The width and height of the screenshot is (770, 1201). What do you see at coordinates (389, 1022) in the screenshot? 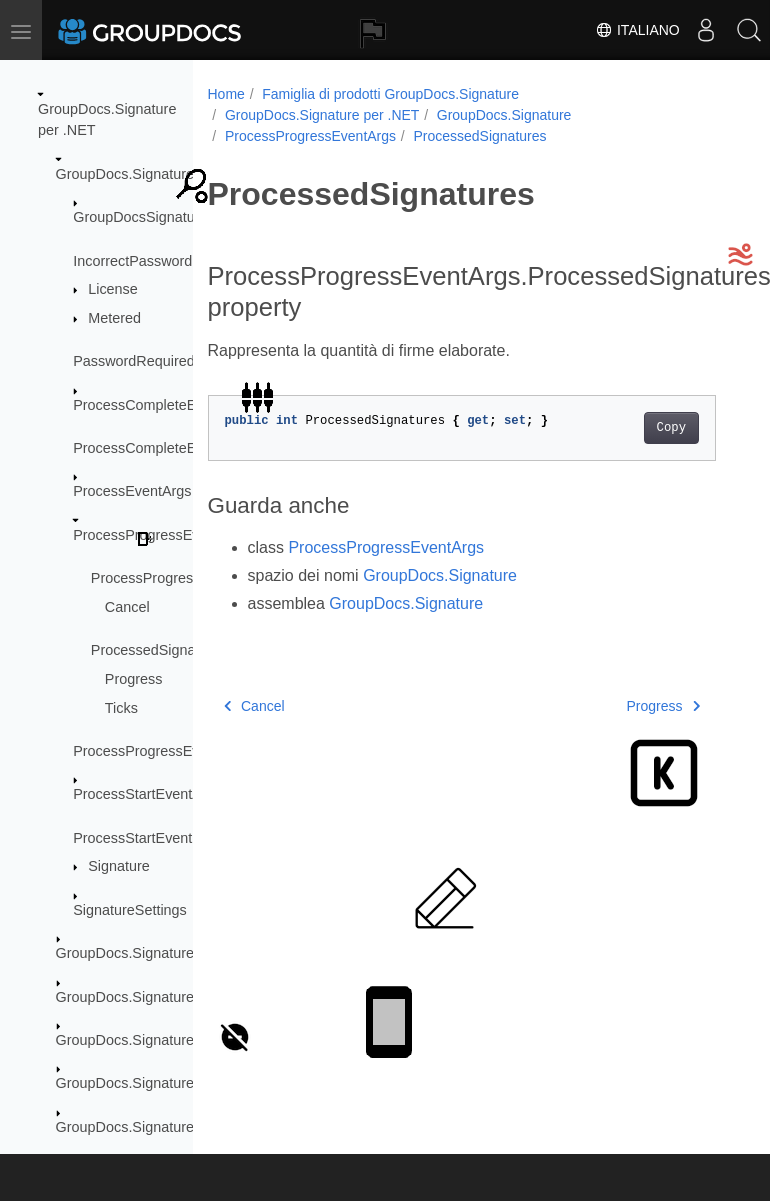
I see `switch to mobile view` at bounding box center [389, 1022].